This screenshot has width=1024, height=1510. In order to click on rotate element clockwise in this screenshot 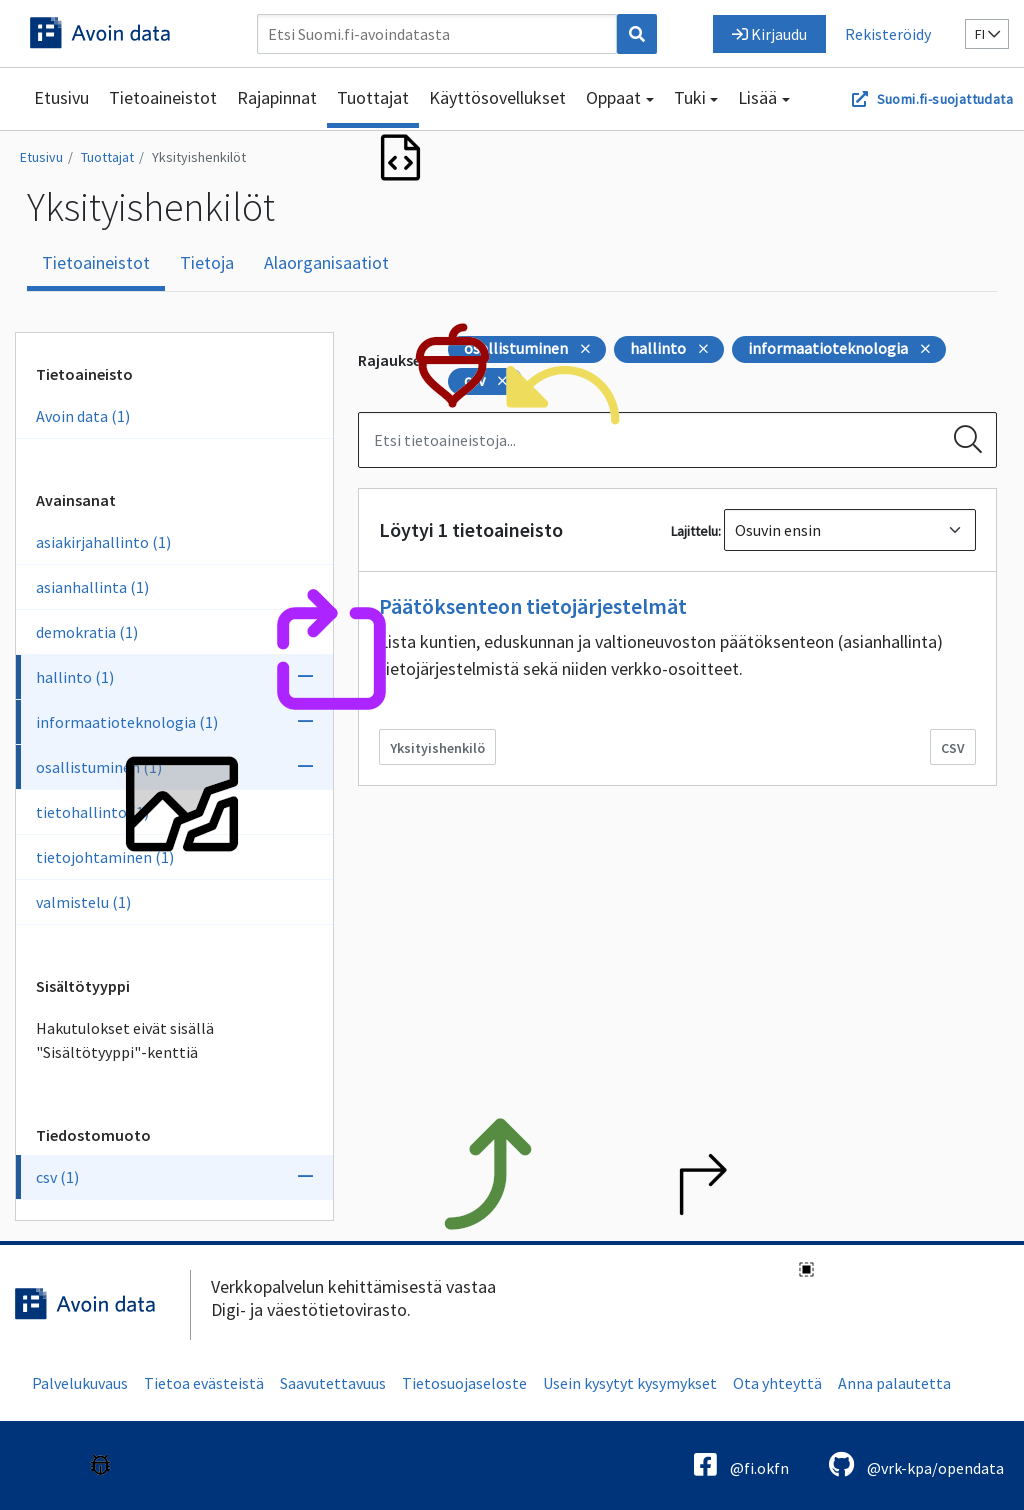, I will do `click(331, 655)`.